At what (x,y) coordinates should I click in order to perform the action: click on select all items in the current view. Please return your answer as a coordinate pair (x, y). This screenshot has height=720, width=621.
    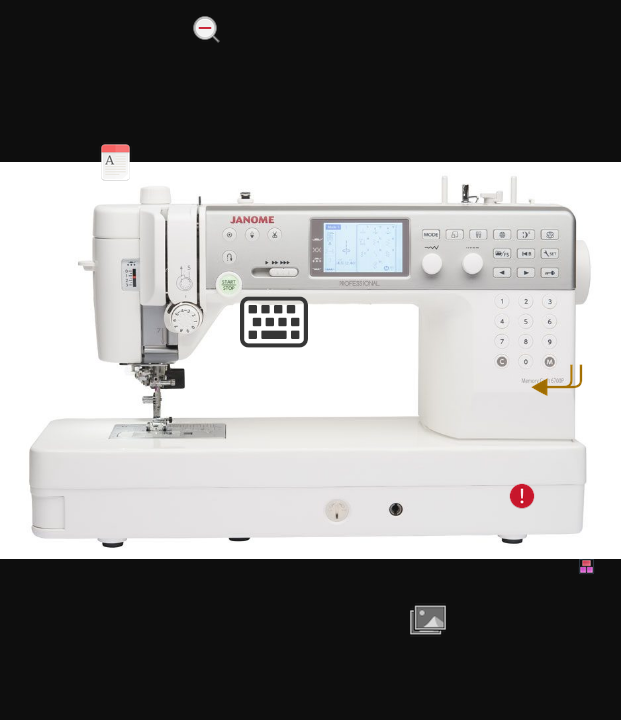
    Looking at the image, I should click on (586, 566).